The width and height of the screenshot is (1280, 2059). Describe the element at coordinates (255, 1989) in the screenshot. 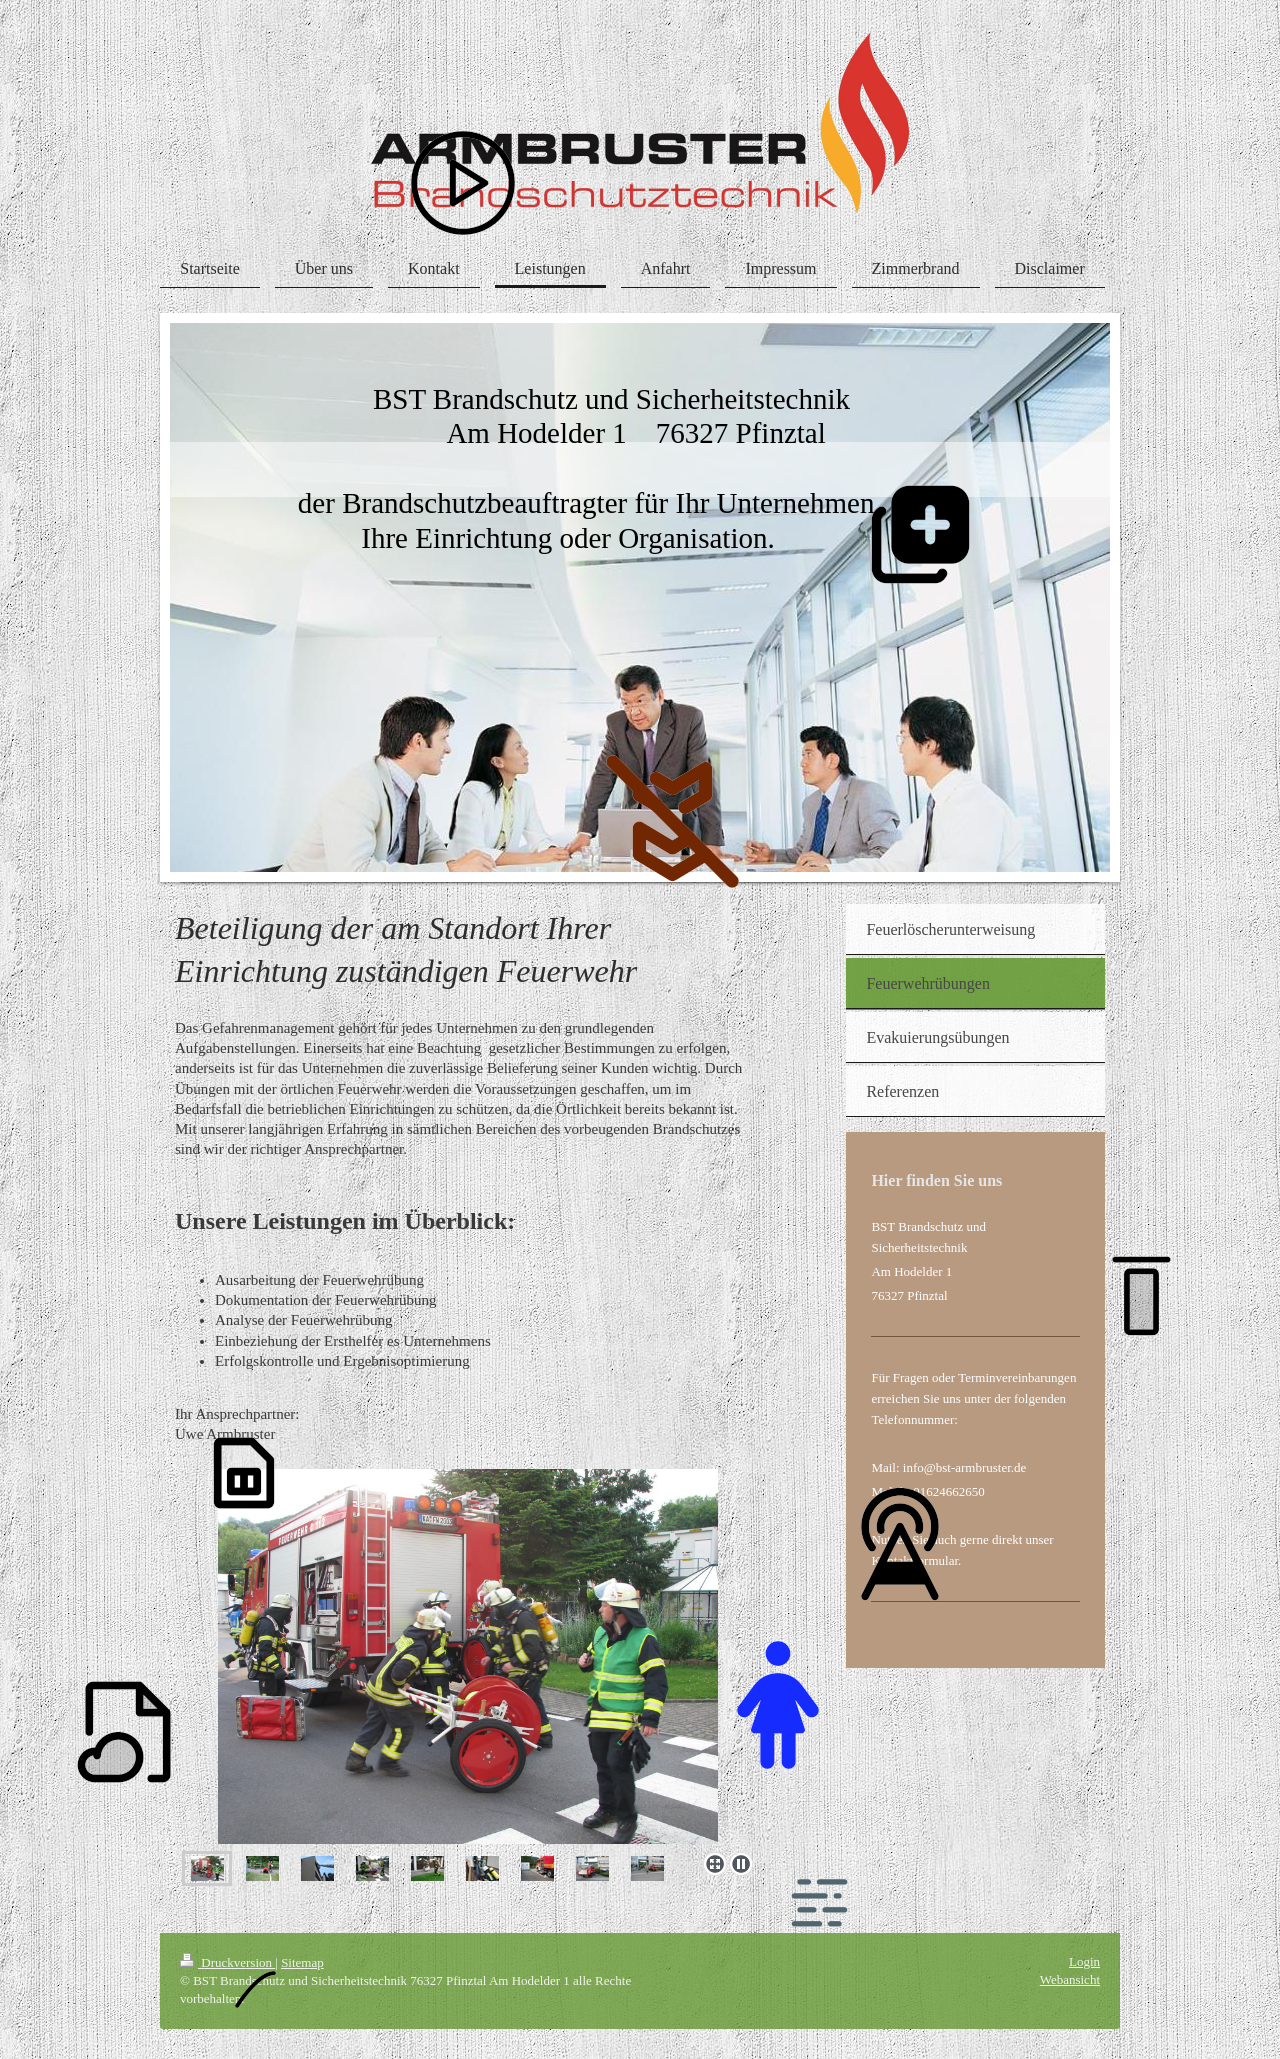

I see `apply ease-out animation timing` at that location.